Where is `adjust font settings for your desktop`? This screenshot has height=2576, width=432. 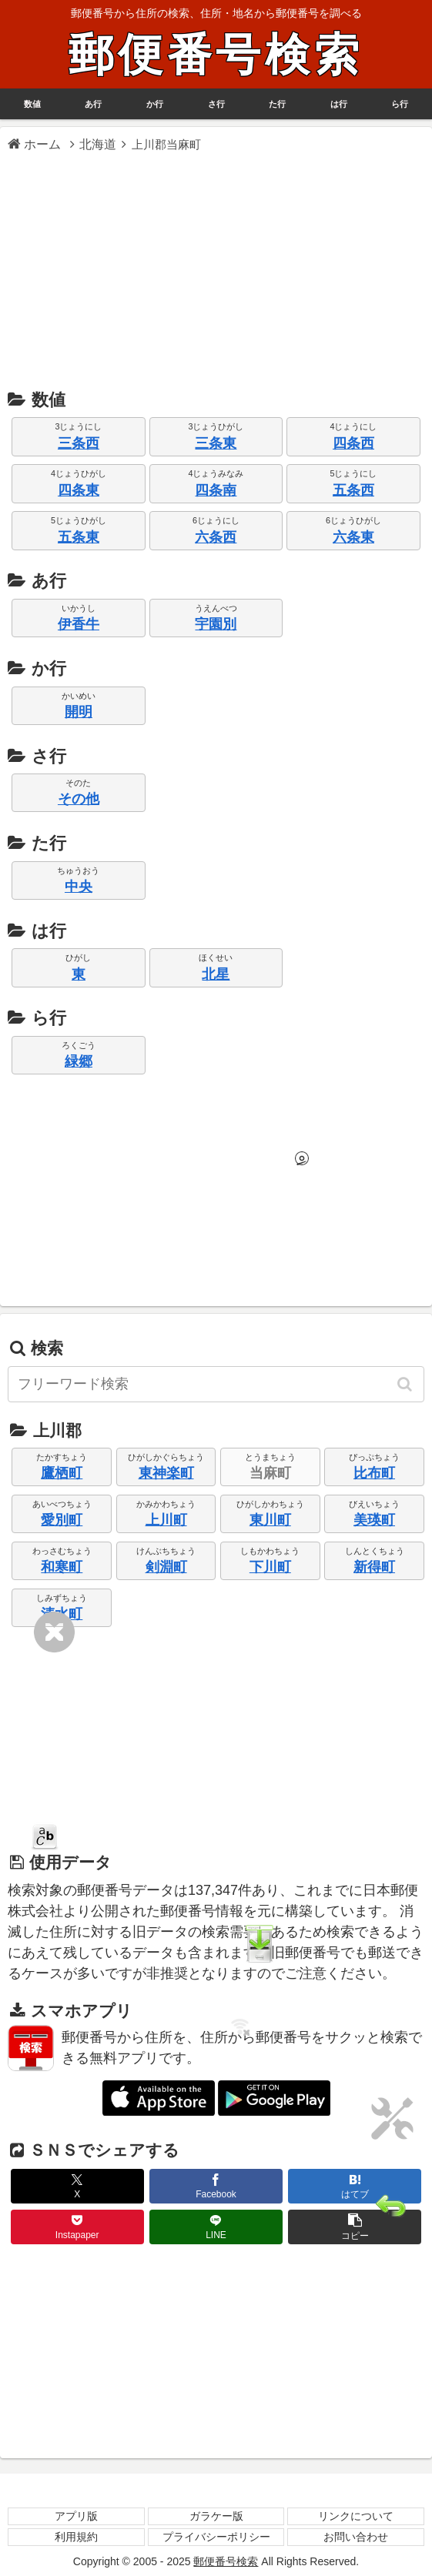
adjust font settings for your desktop is located at coordinates (45, 1836).